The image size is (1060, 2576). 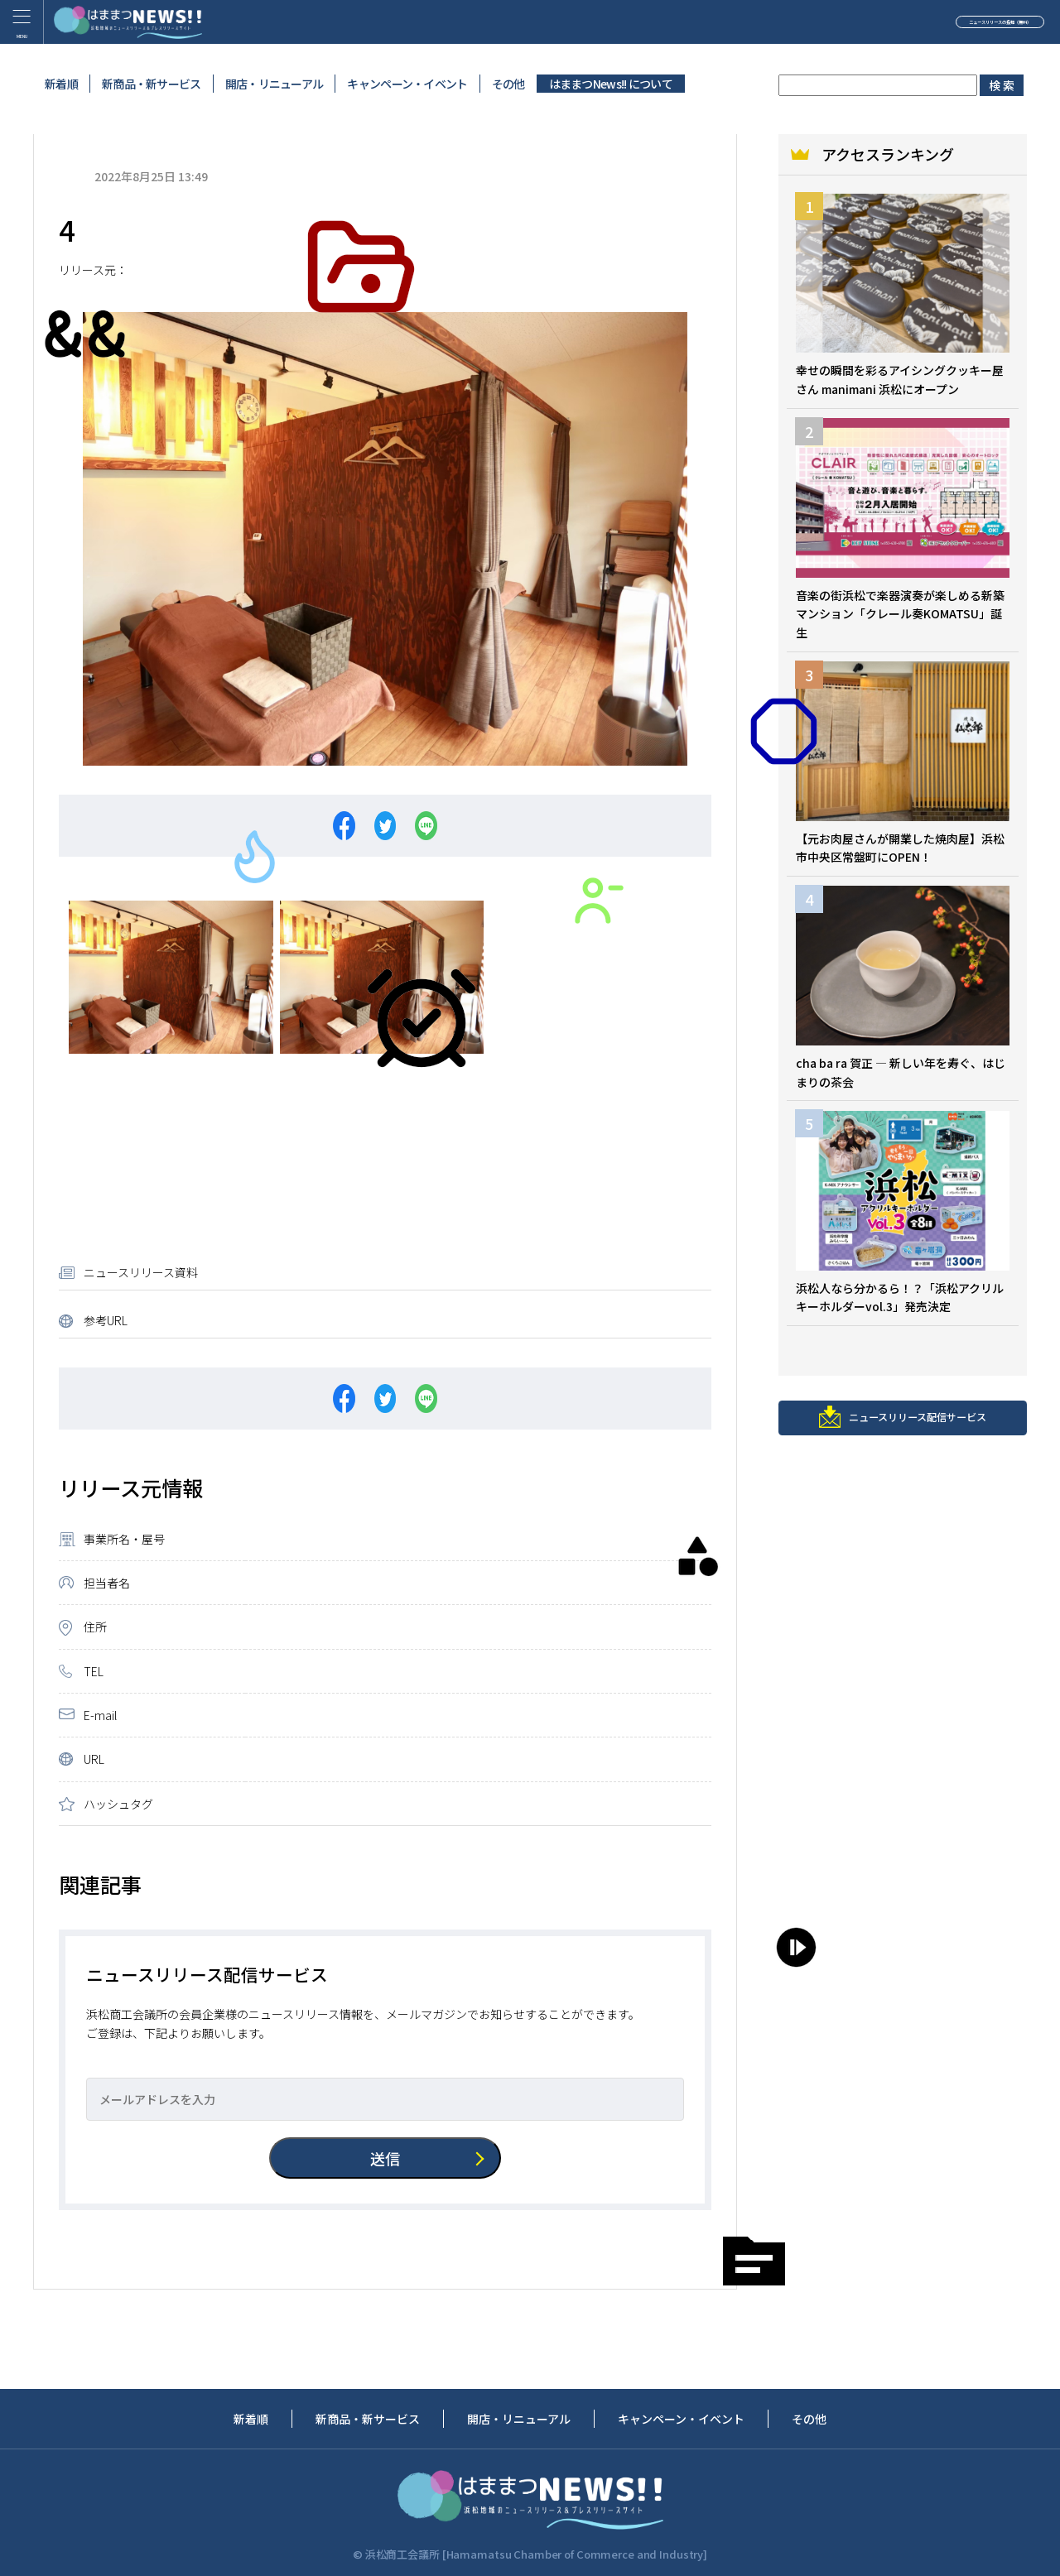 I want to click on browse or filter by category, so click(x=697, y=1555).